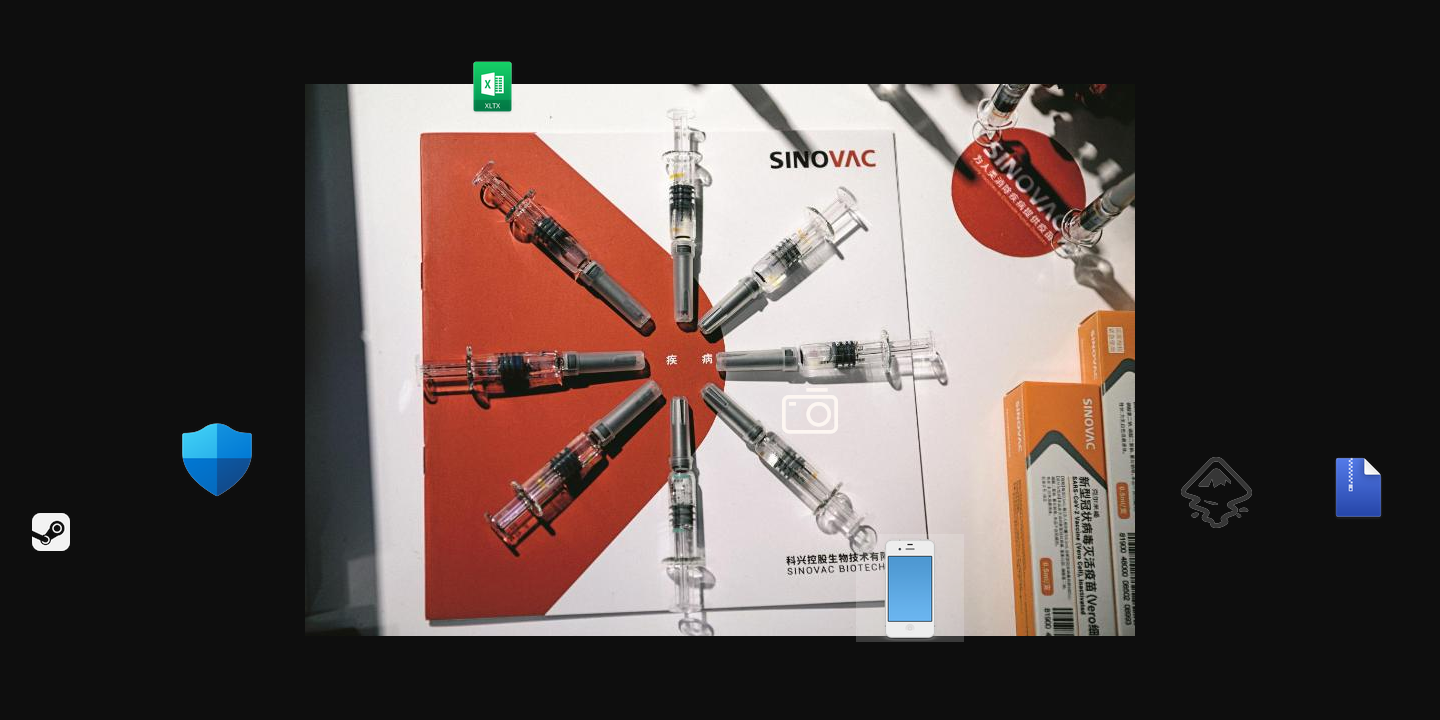 The height and width of the screenshot is (720, 1440). I want to click on excel spreadsheet template file, so click(492, 87).